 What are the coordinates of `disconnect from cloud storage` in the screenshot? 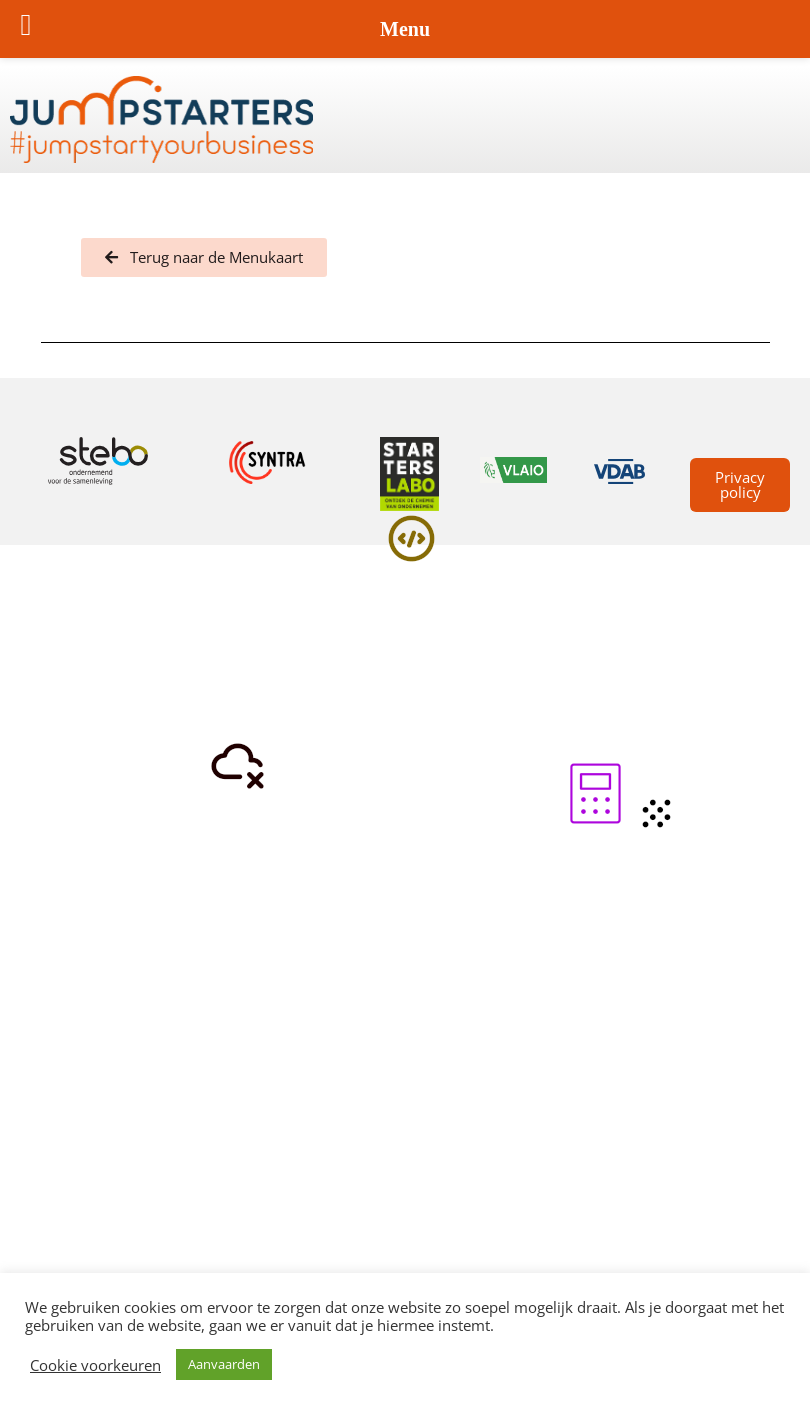 It's located at (237, 762).